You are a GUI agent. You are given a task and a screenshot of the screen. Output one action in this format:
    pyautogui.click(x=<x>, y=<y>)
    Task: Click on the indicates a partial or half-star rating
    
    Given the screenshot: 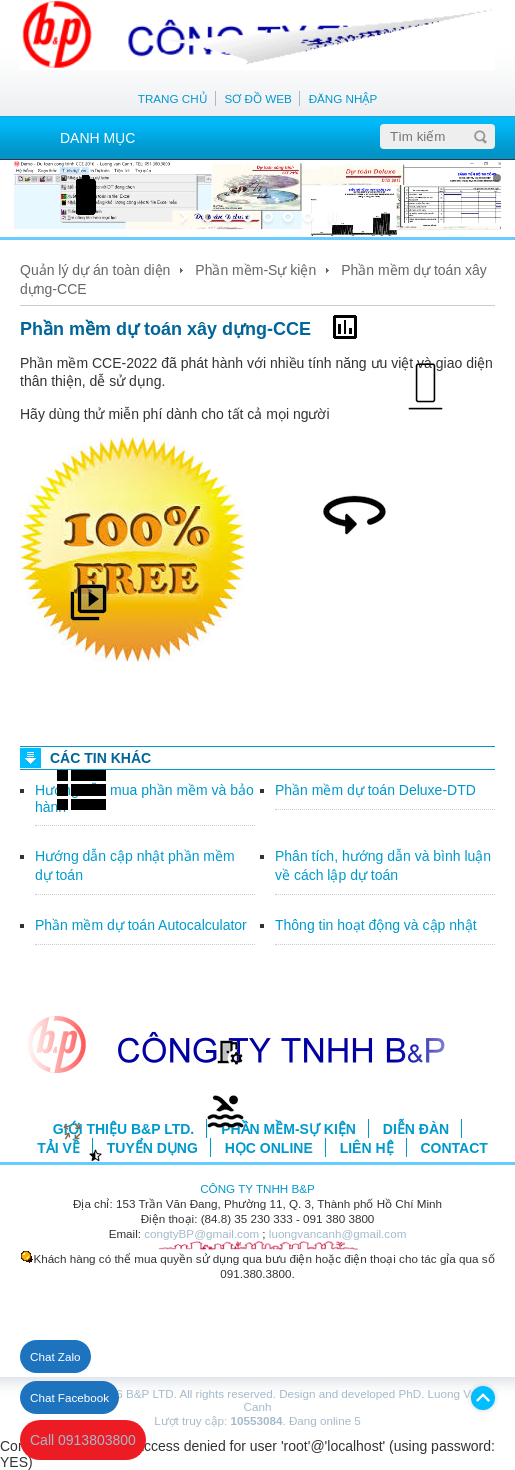 What is the action you would take?
    pyautogui.click(x=95, y=1155)
    